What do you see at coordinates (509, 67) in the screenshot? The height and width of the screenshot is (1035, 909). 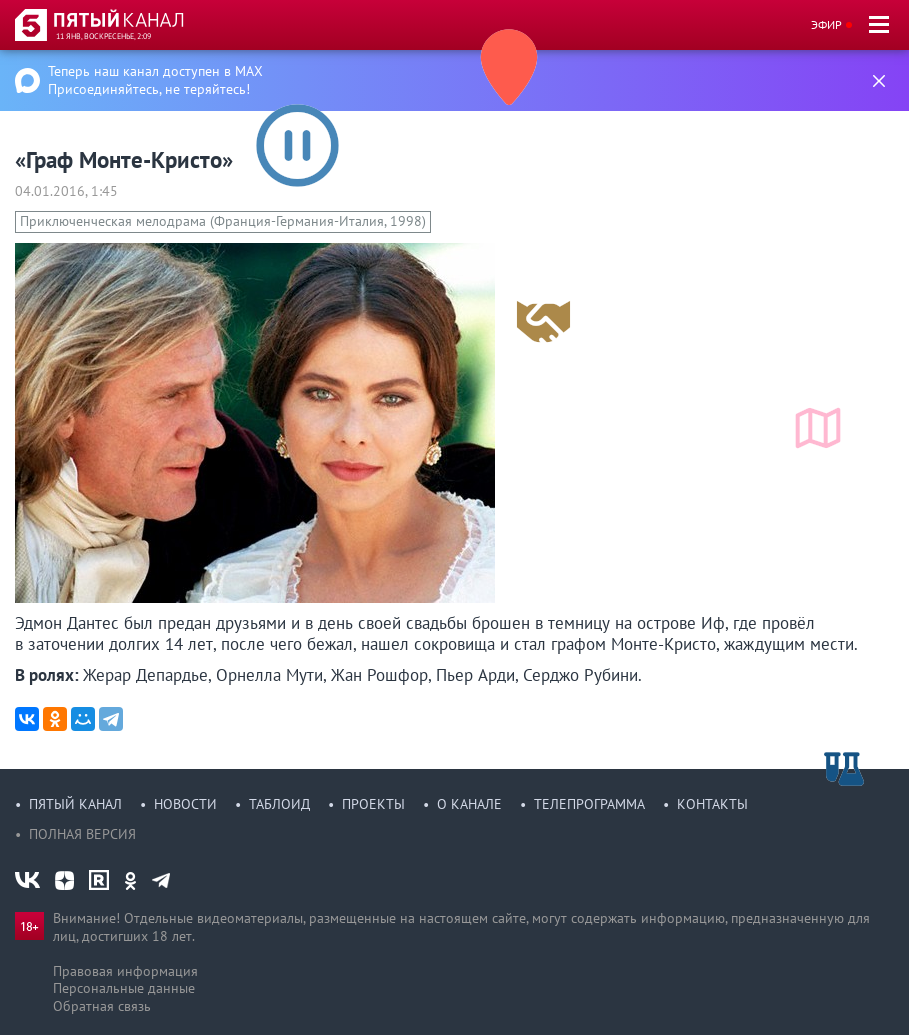 I see `view or set a location on the map` at bounding box center [509, 67].